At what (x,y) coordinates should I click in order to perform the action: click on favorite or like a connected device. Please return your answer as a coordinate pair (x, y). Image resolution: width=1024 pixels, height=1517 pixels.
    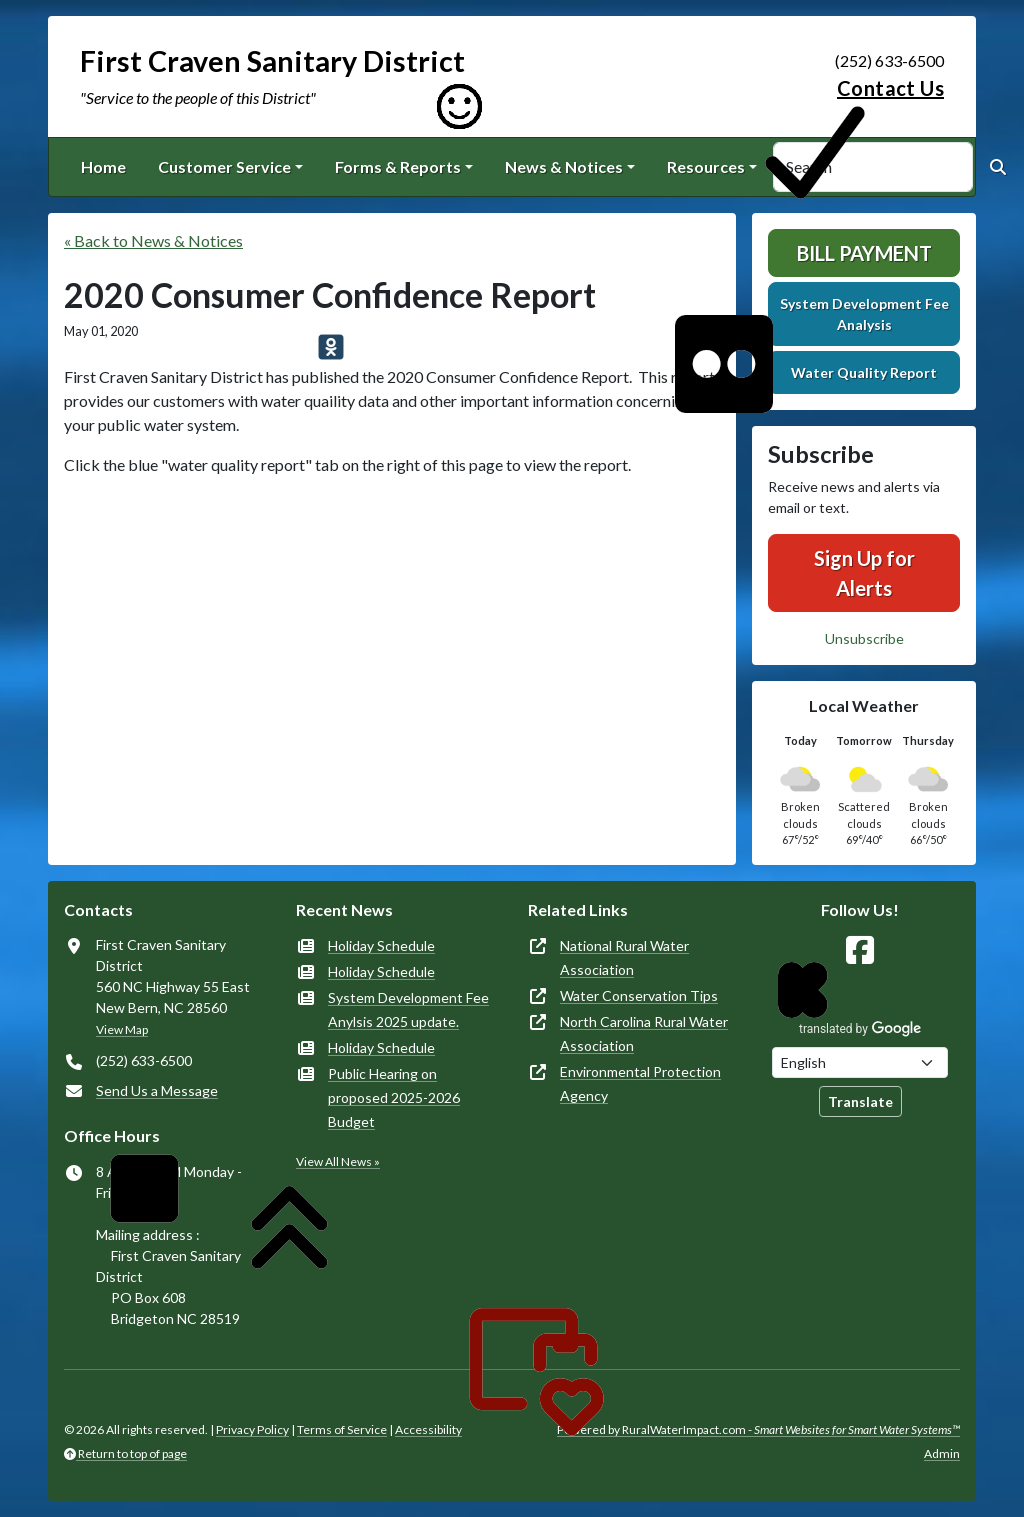
    Looking at the image, I should click on (533, 1365).